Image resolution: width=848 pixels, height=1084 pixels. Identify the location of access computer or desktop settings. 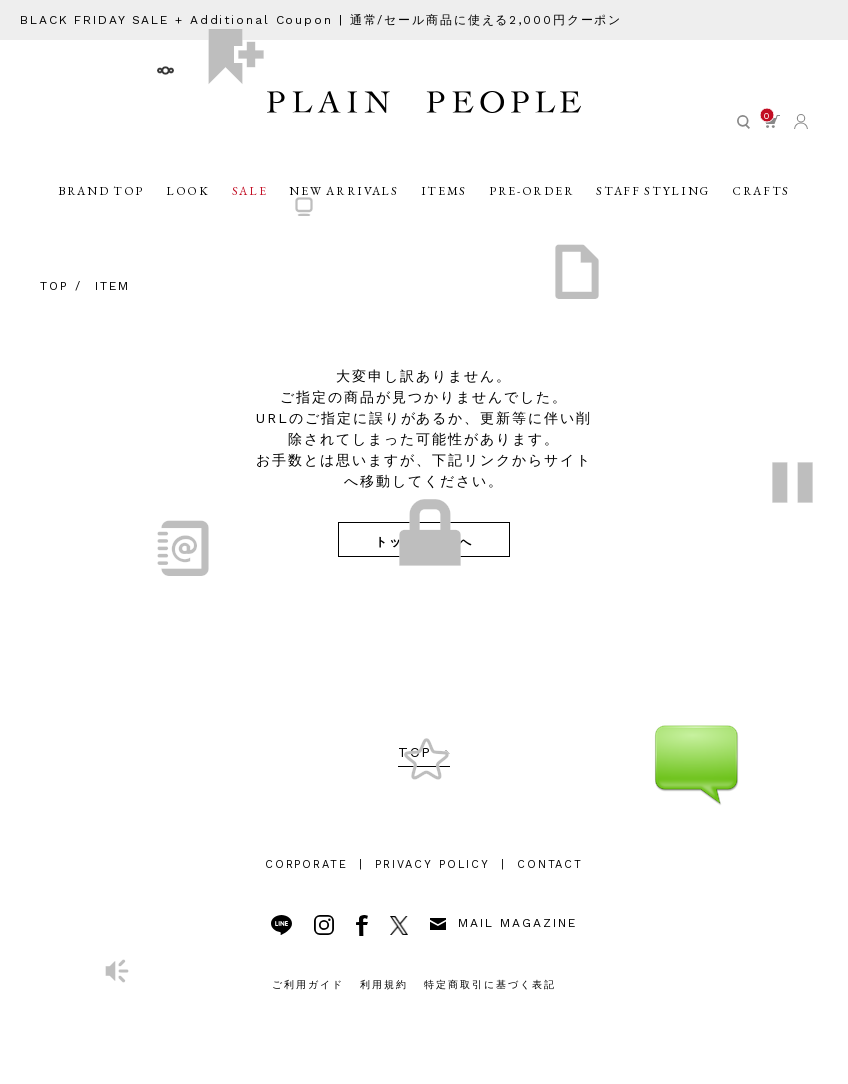
(304, 206).